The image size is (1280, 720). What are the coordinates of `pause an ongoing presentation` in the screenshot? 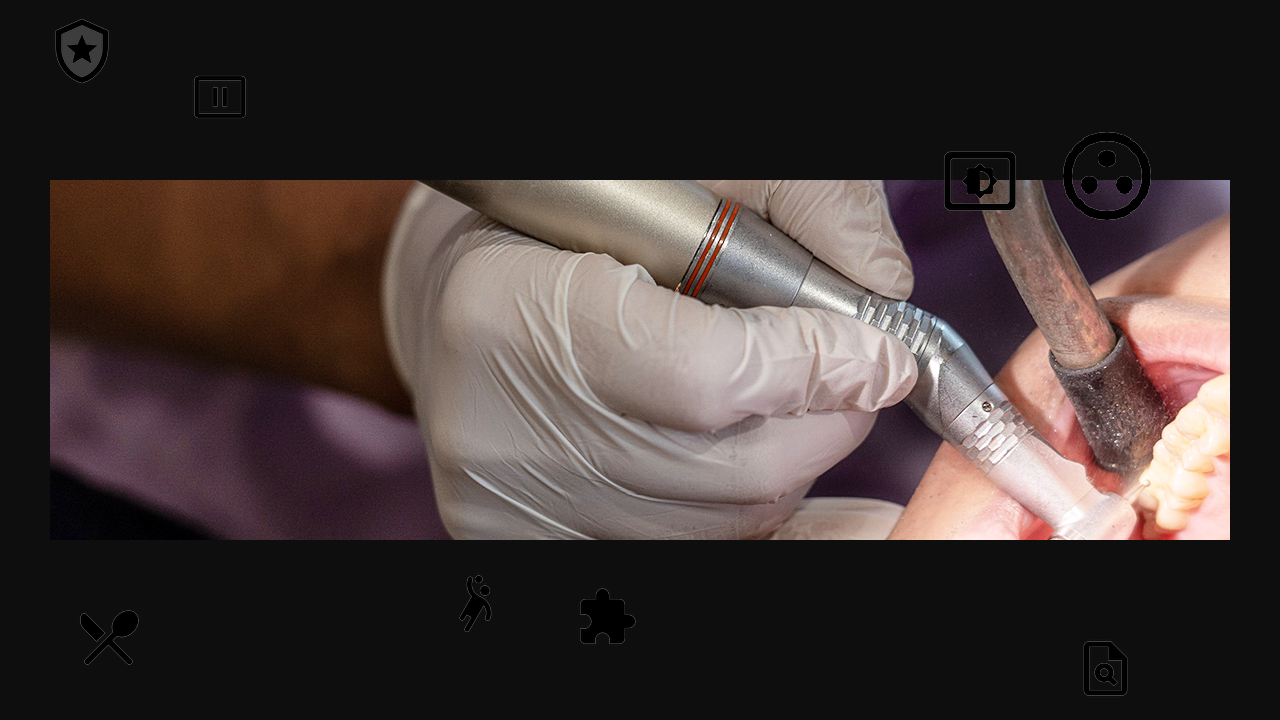 It's located at (220, 97).